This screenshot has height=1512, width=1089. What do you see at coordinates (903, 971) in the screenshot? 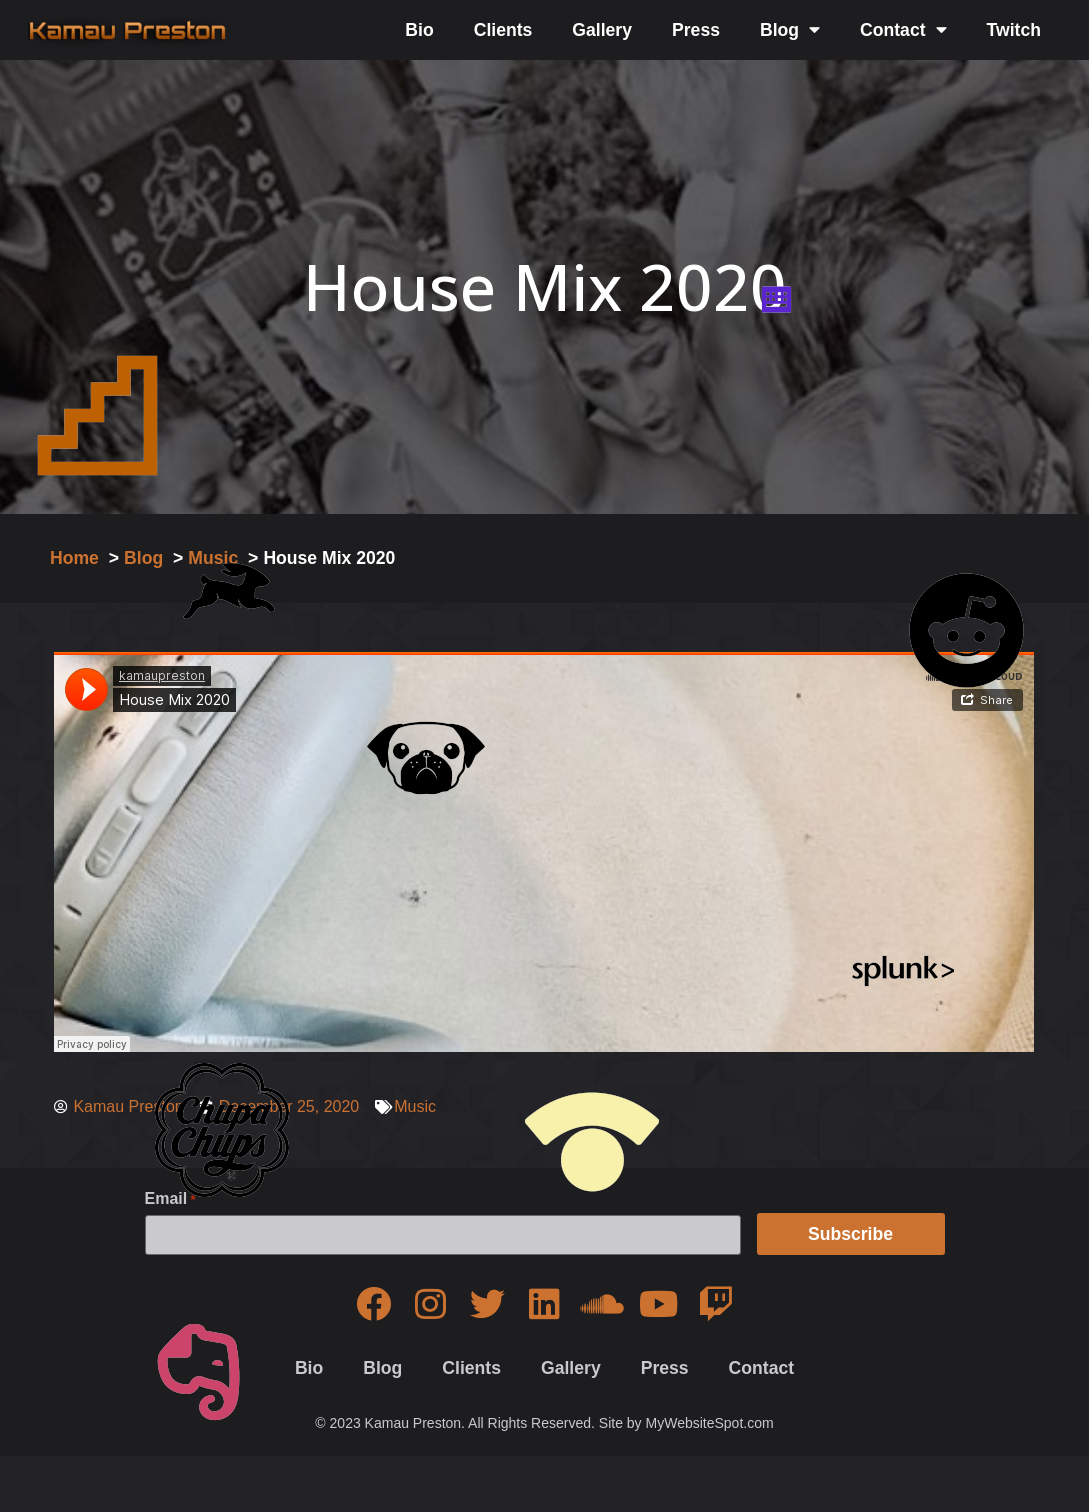
I see `splunk logo - access data analytics and monitoring platform` at bounding box center [903, 971].